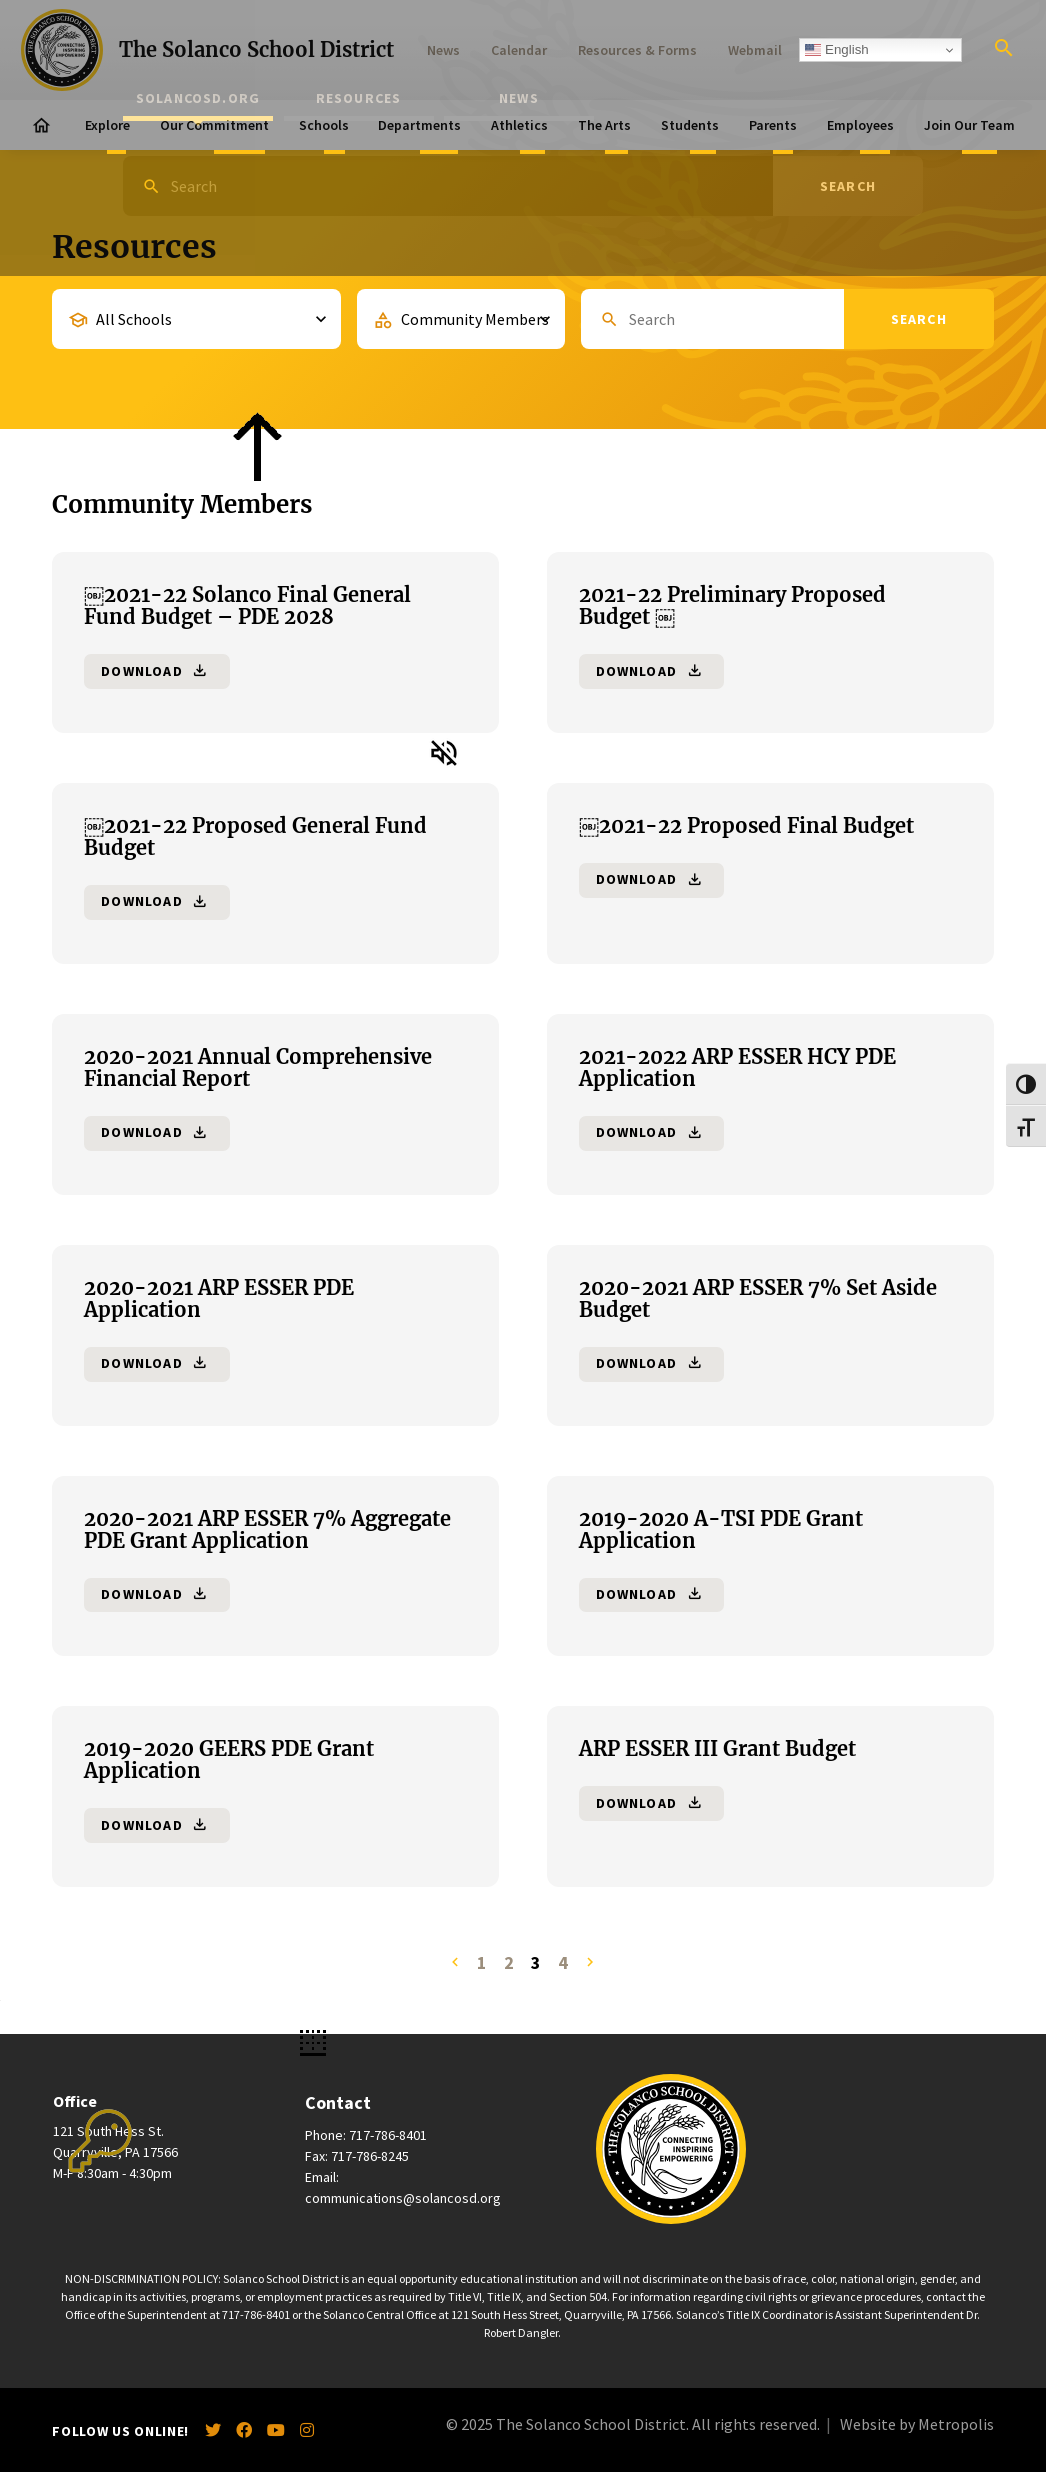  What do you see at coordinates (444, 753) in the screenshot?
I see `mute audio or sound` at bounding box center [444, 753].